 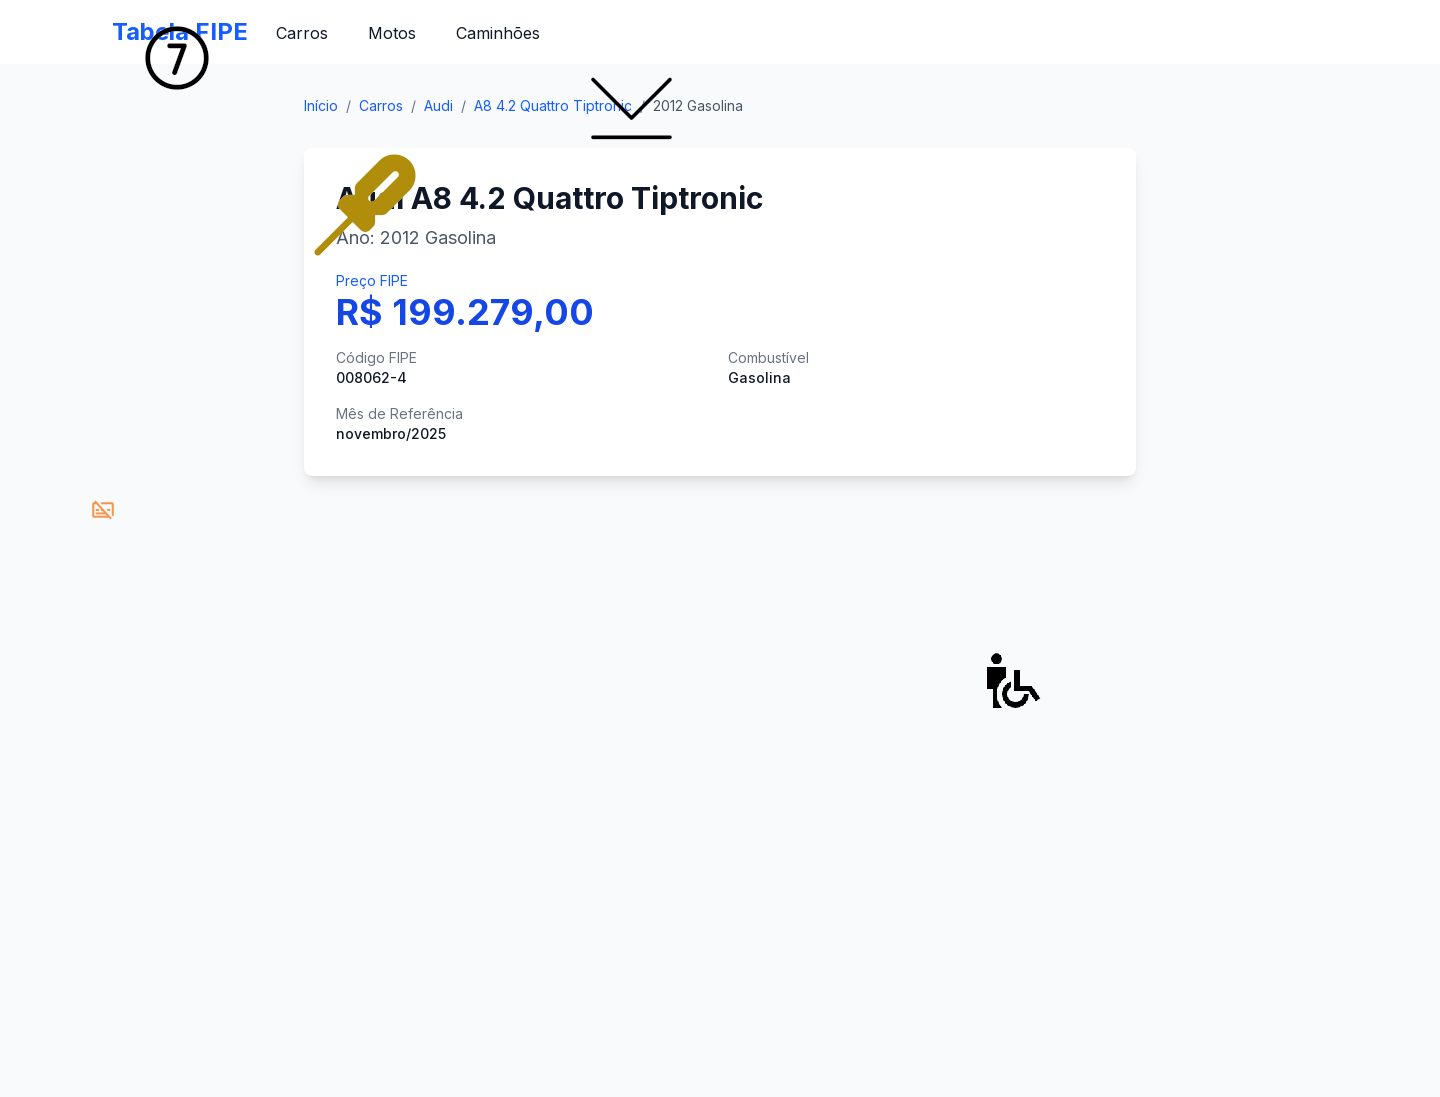 I want to click on indicates step 7 in a numbered sequence, so click(x=177, y=58).